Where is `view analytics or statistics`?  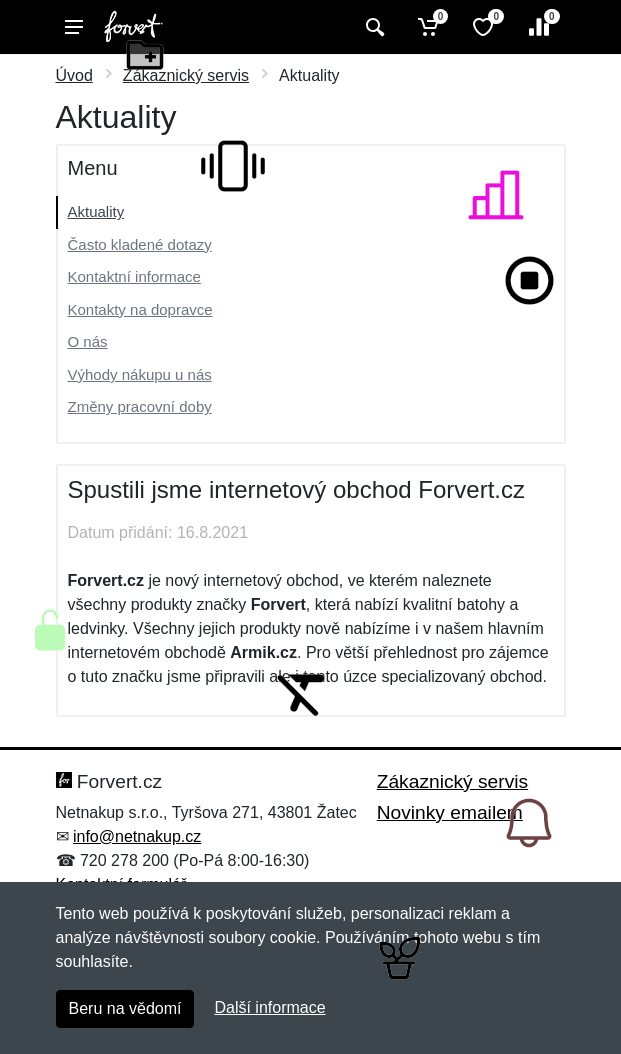
view analytics or statistics is located at coordinates (496, 196).